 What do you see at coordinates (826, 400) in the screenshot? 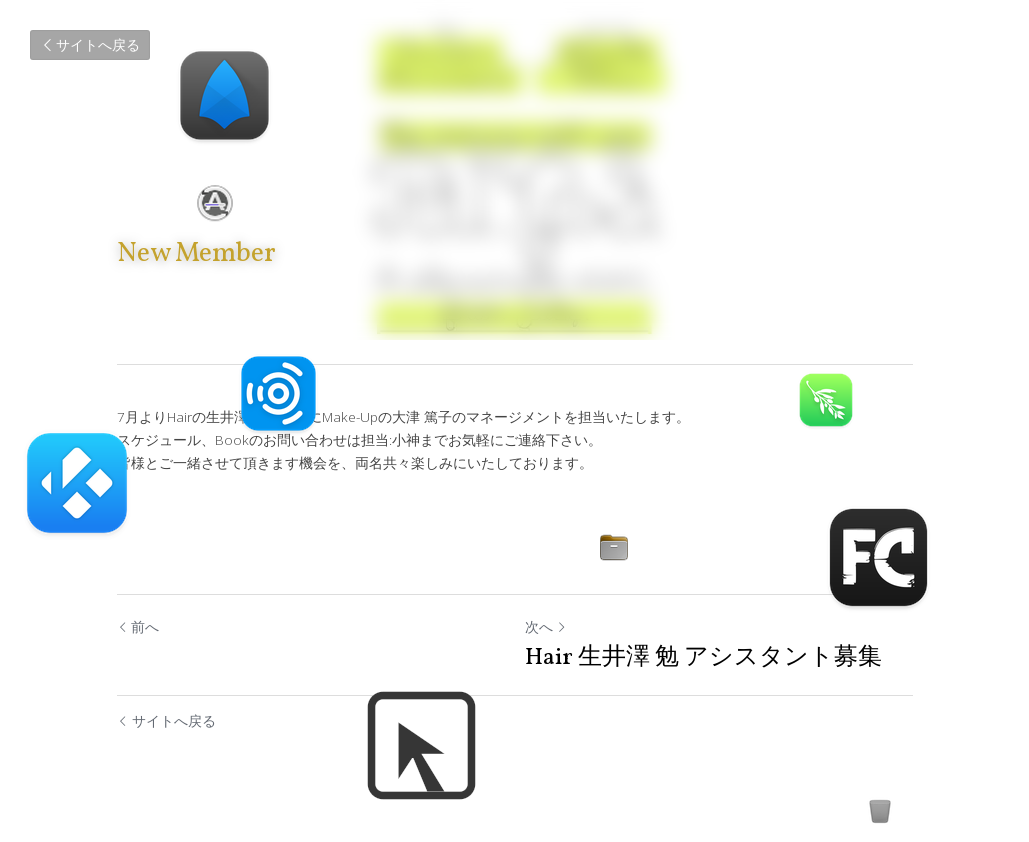
I see `open olive video editor` at bounding box center [826, 400].